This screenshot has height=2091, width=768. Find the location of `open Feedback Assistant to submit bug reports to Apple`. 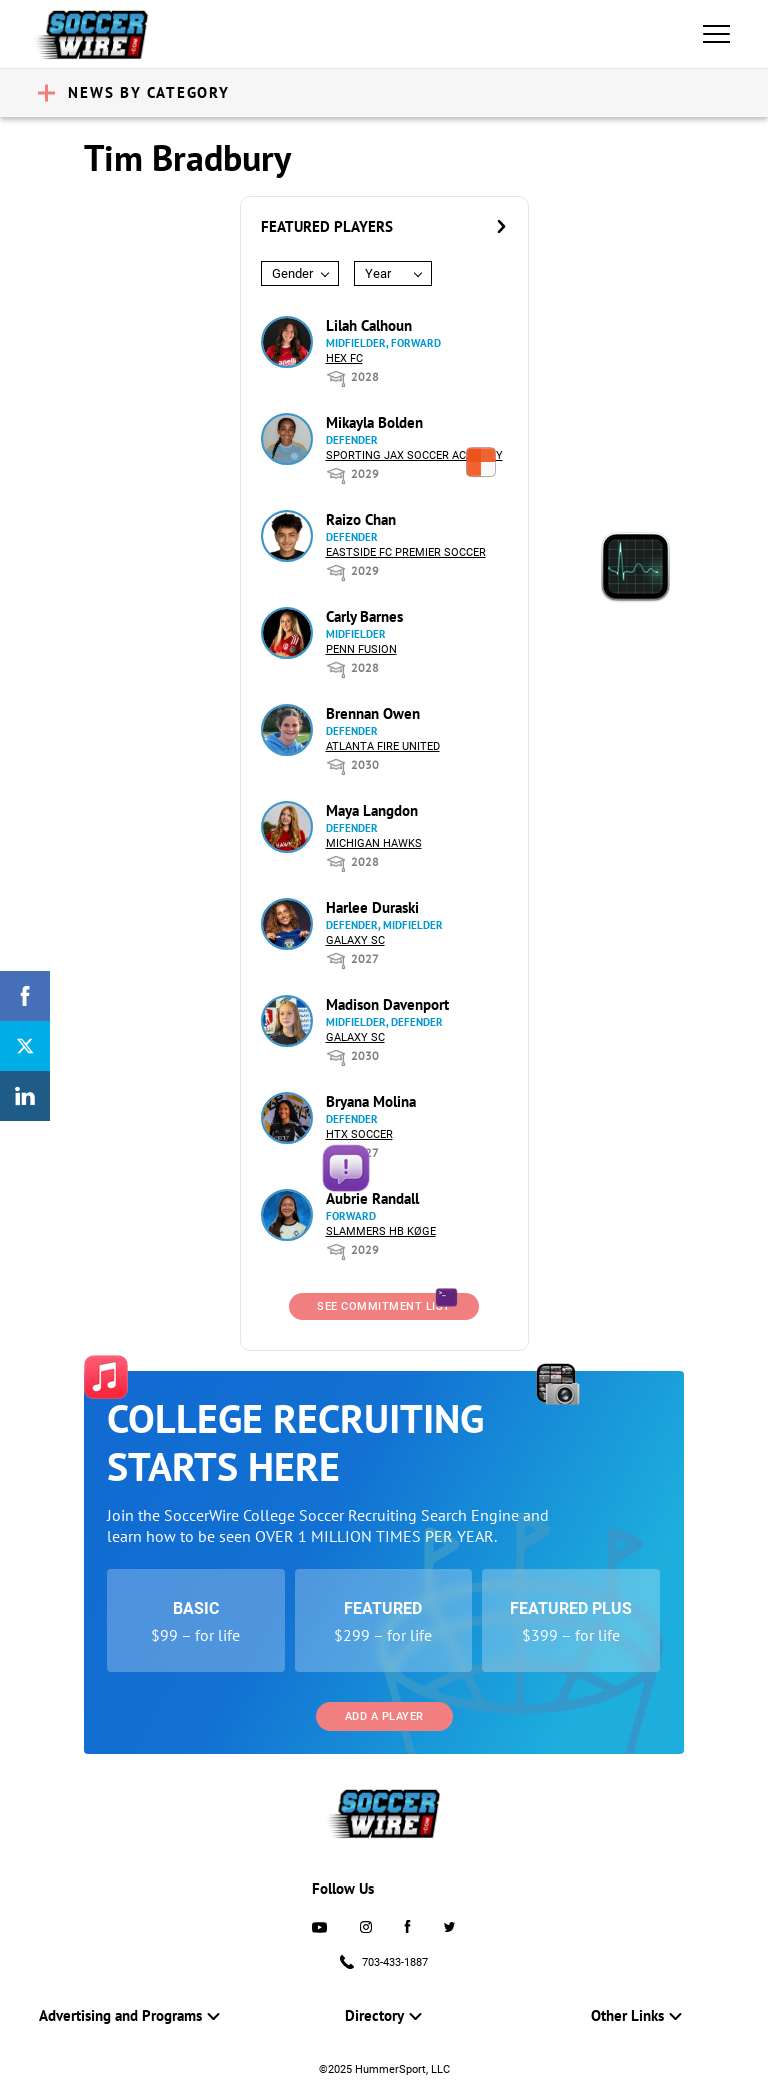

open Feedback Assistant to submit bug reports to Apple is located at coordinates (346, 1168).